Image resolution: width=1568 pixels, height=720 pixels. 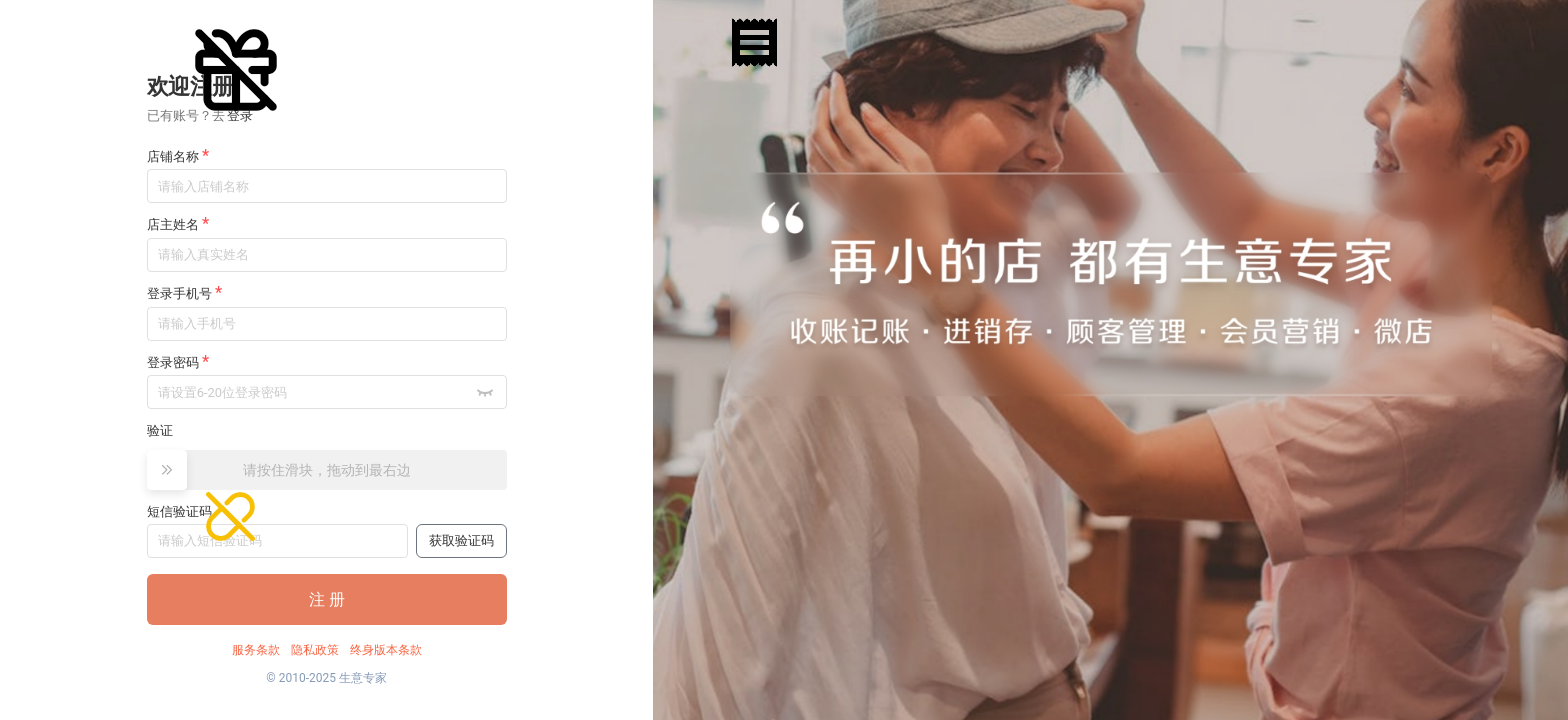 I want to click on gift or reward unavailable, so click(x=236, y=70).